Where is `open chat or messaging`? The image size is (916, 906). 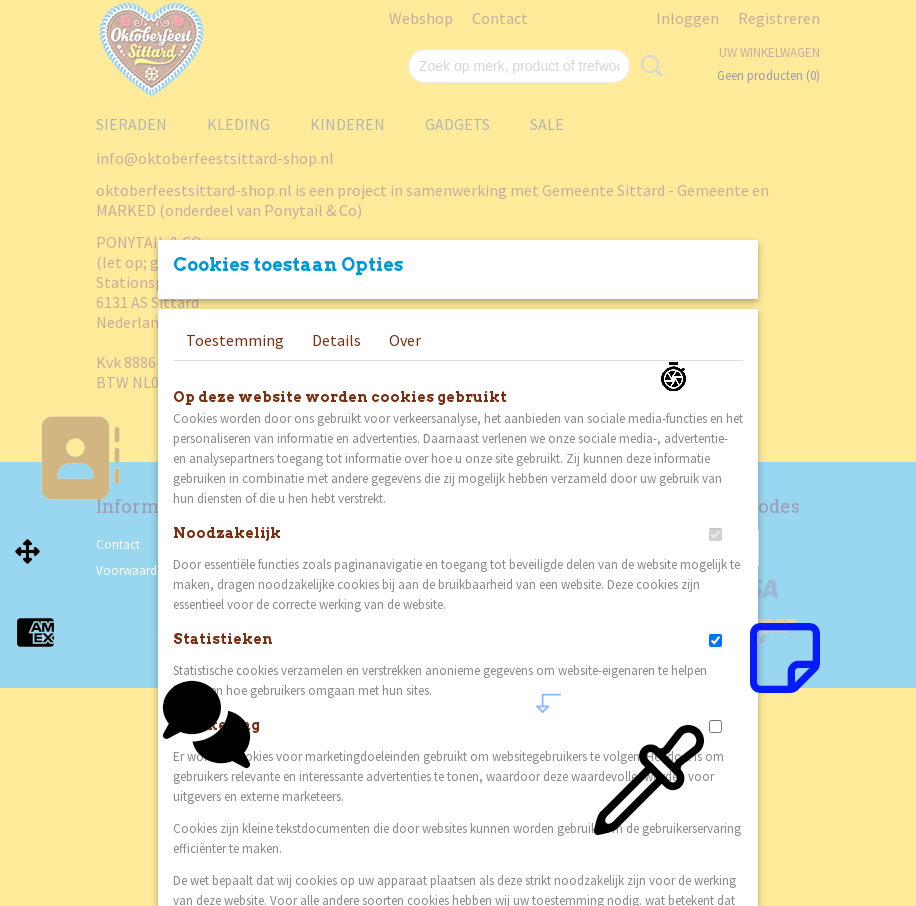
open chat or messaging is located at coordinates (206, 724).